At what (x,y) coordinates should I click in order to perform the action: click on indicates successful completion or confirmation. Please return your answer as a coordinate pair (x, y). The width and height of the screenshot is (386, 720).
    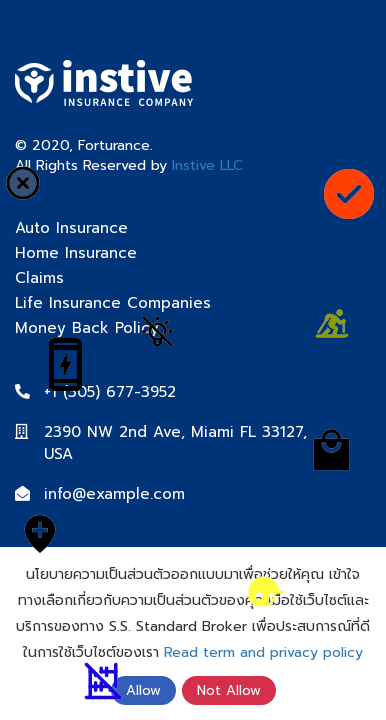
    Looking at the image, I should click on (349, 194).